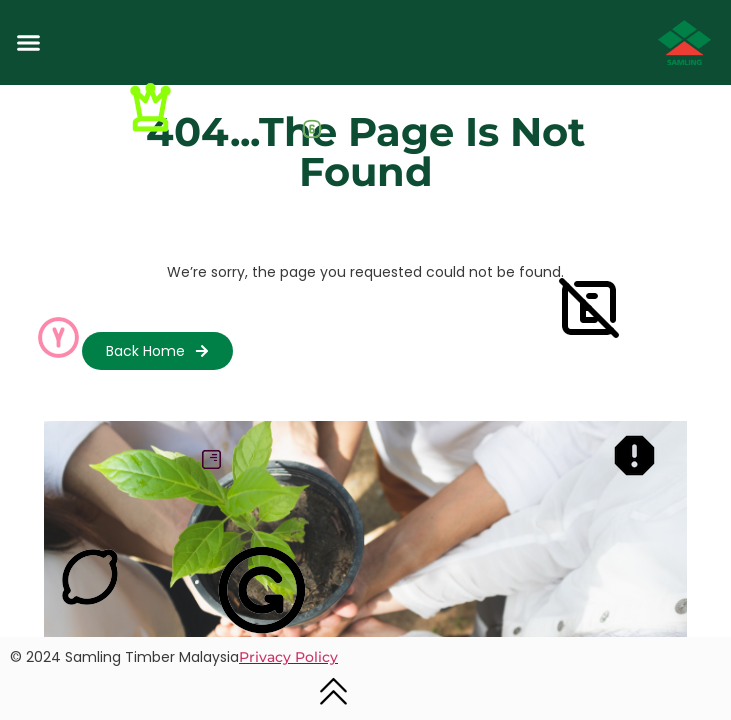  I want to click on explicit content filter is enabled, so click(589, 308).